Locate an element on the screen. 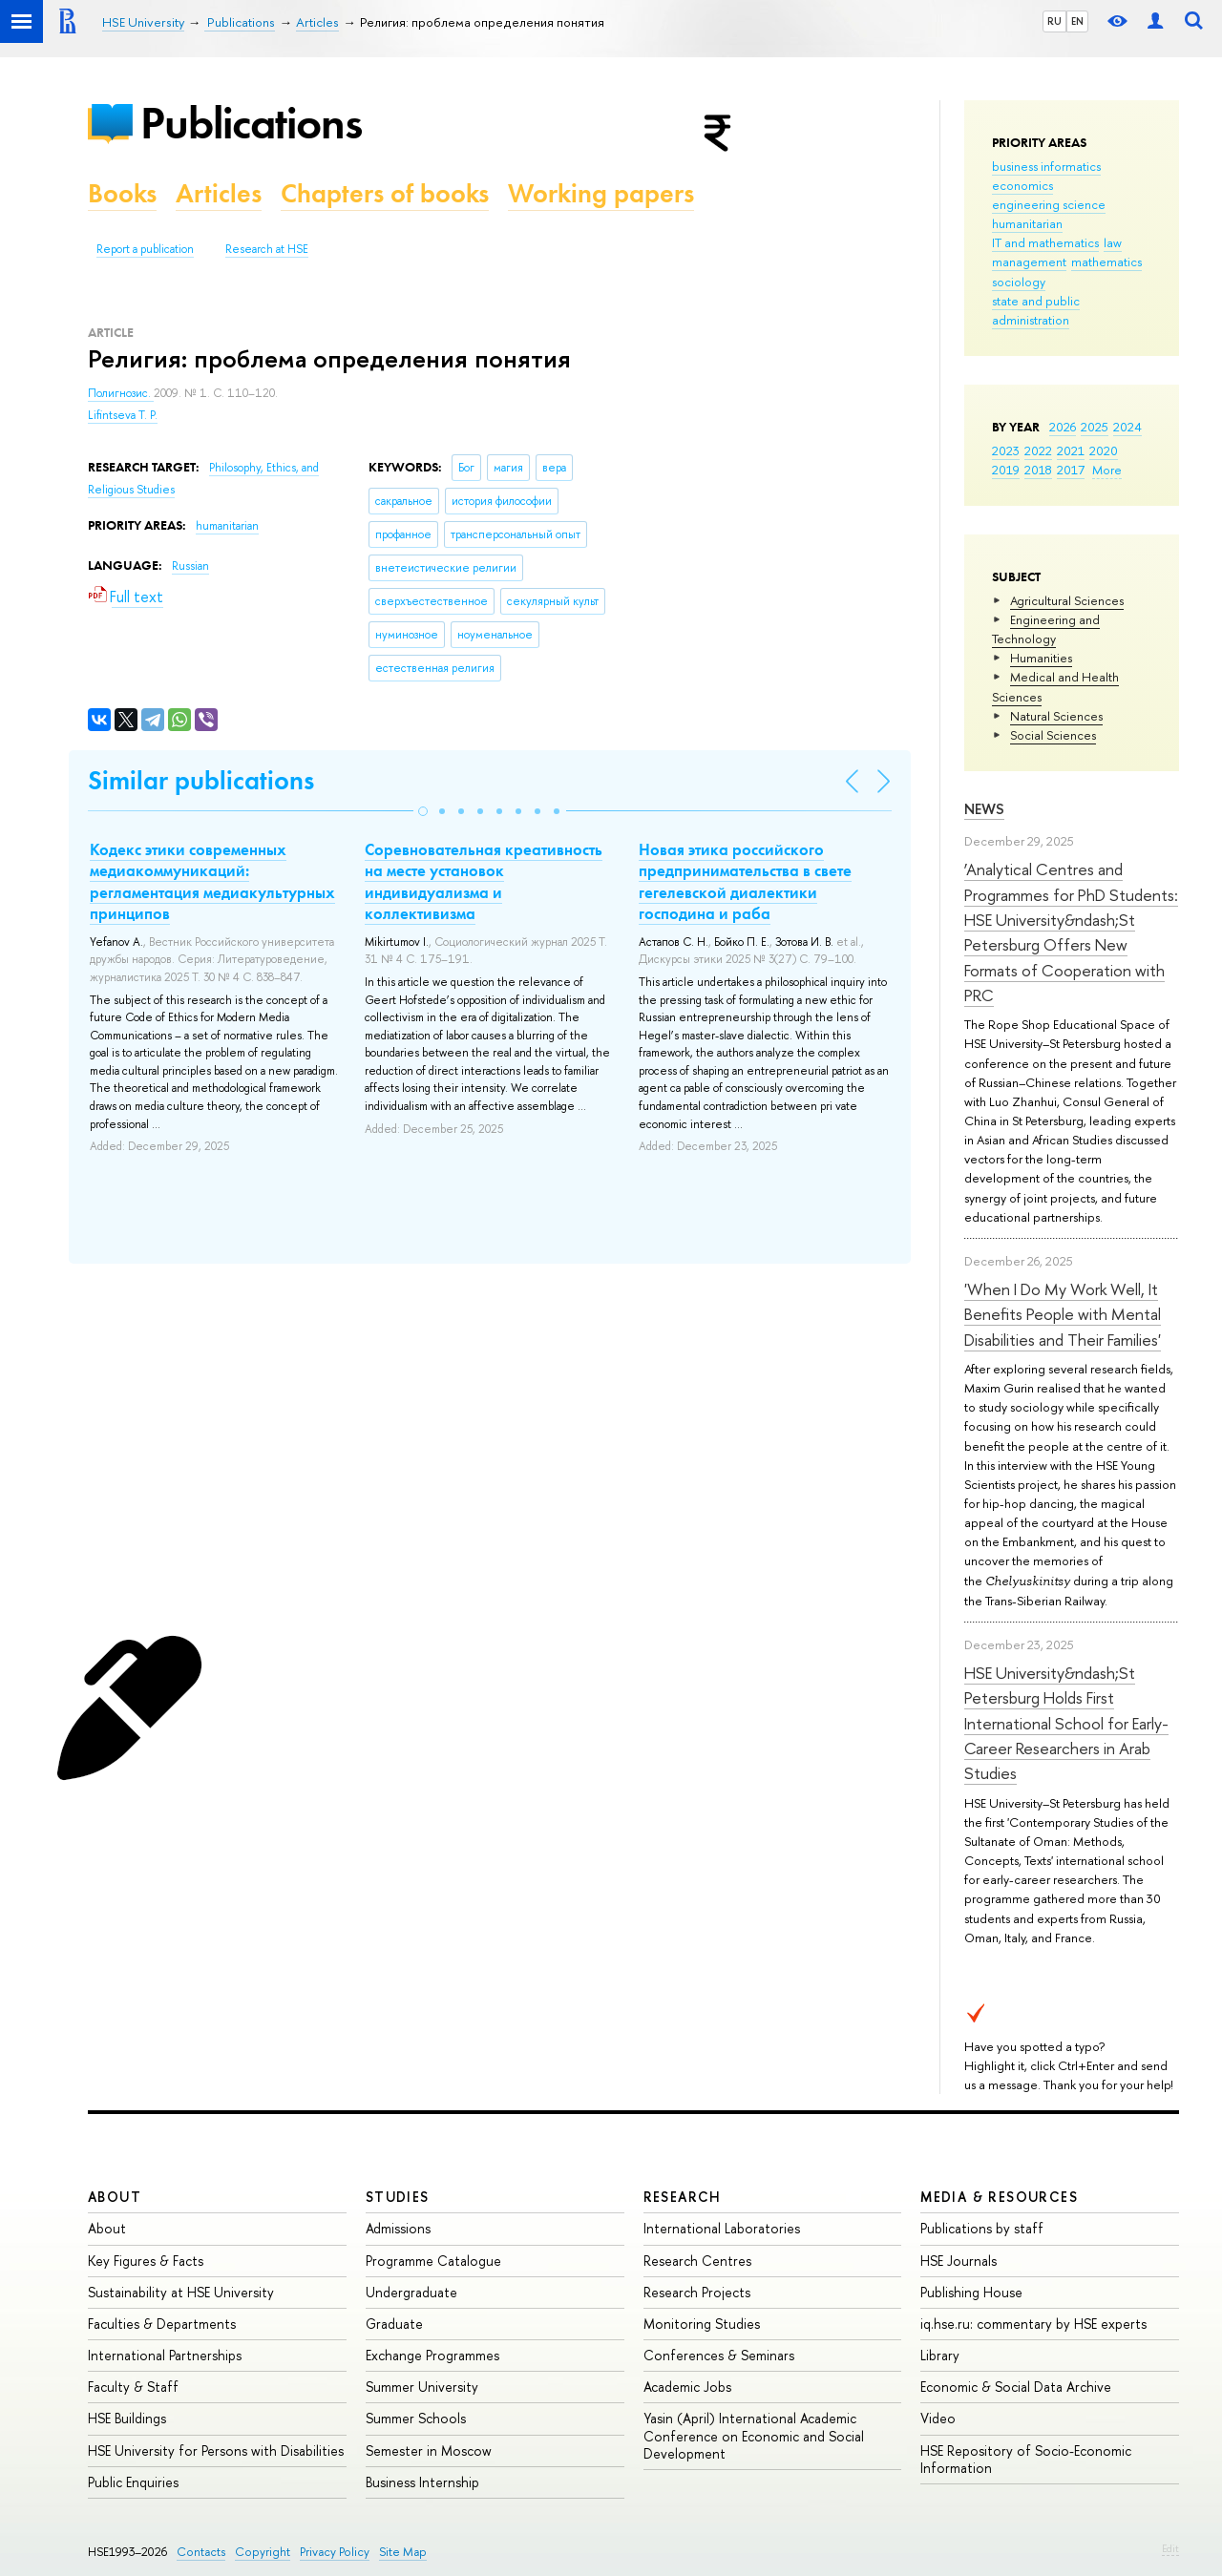 The height and width of the screenshot is (2576, 1222). select the marker or highlighter tool is located at coordinates (129, 1707).